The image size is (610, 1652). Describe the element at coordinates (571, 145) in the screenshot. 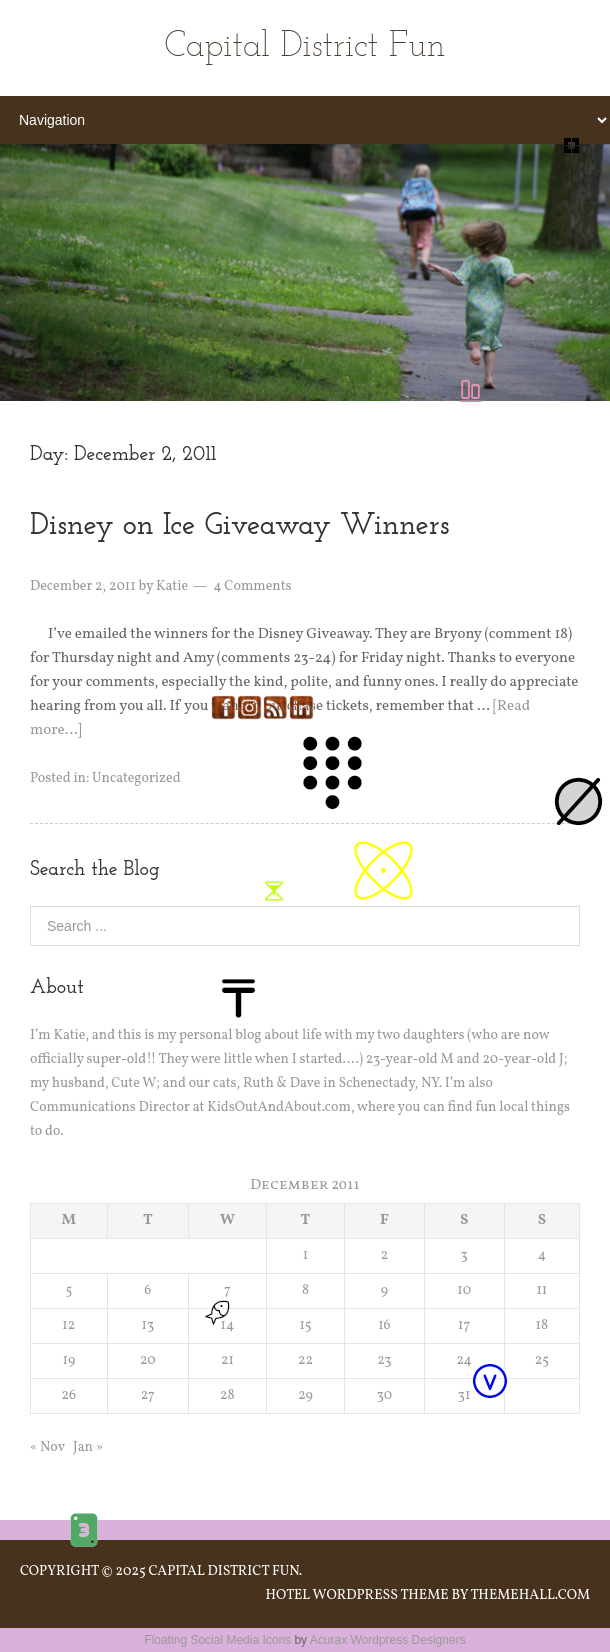

I see `view pages or documents` at that location.